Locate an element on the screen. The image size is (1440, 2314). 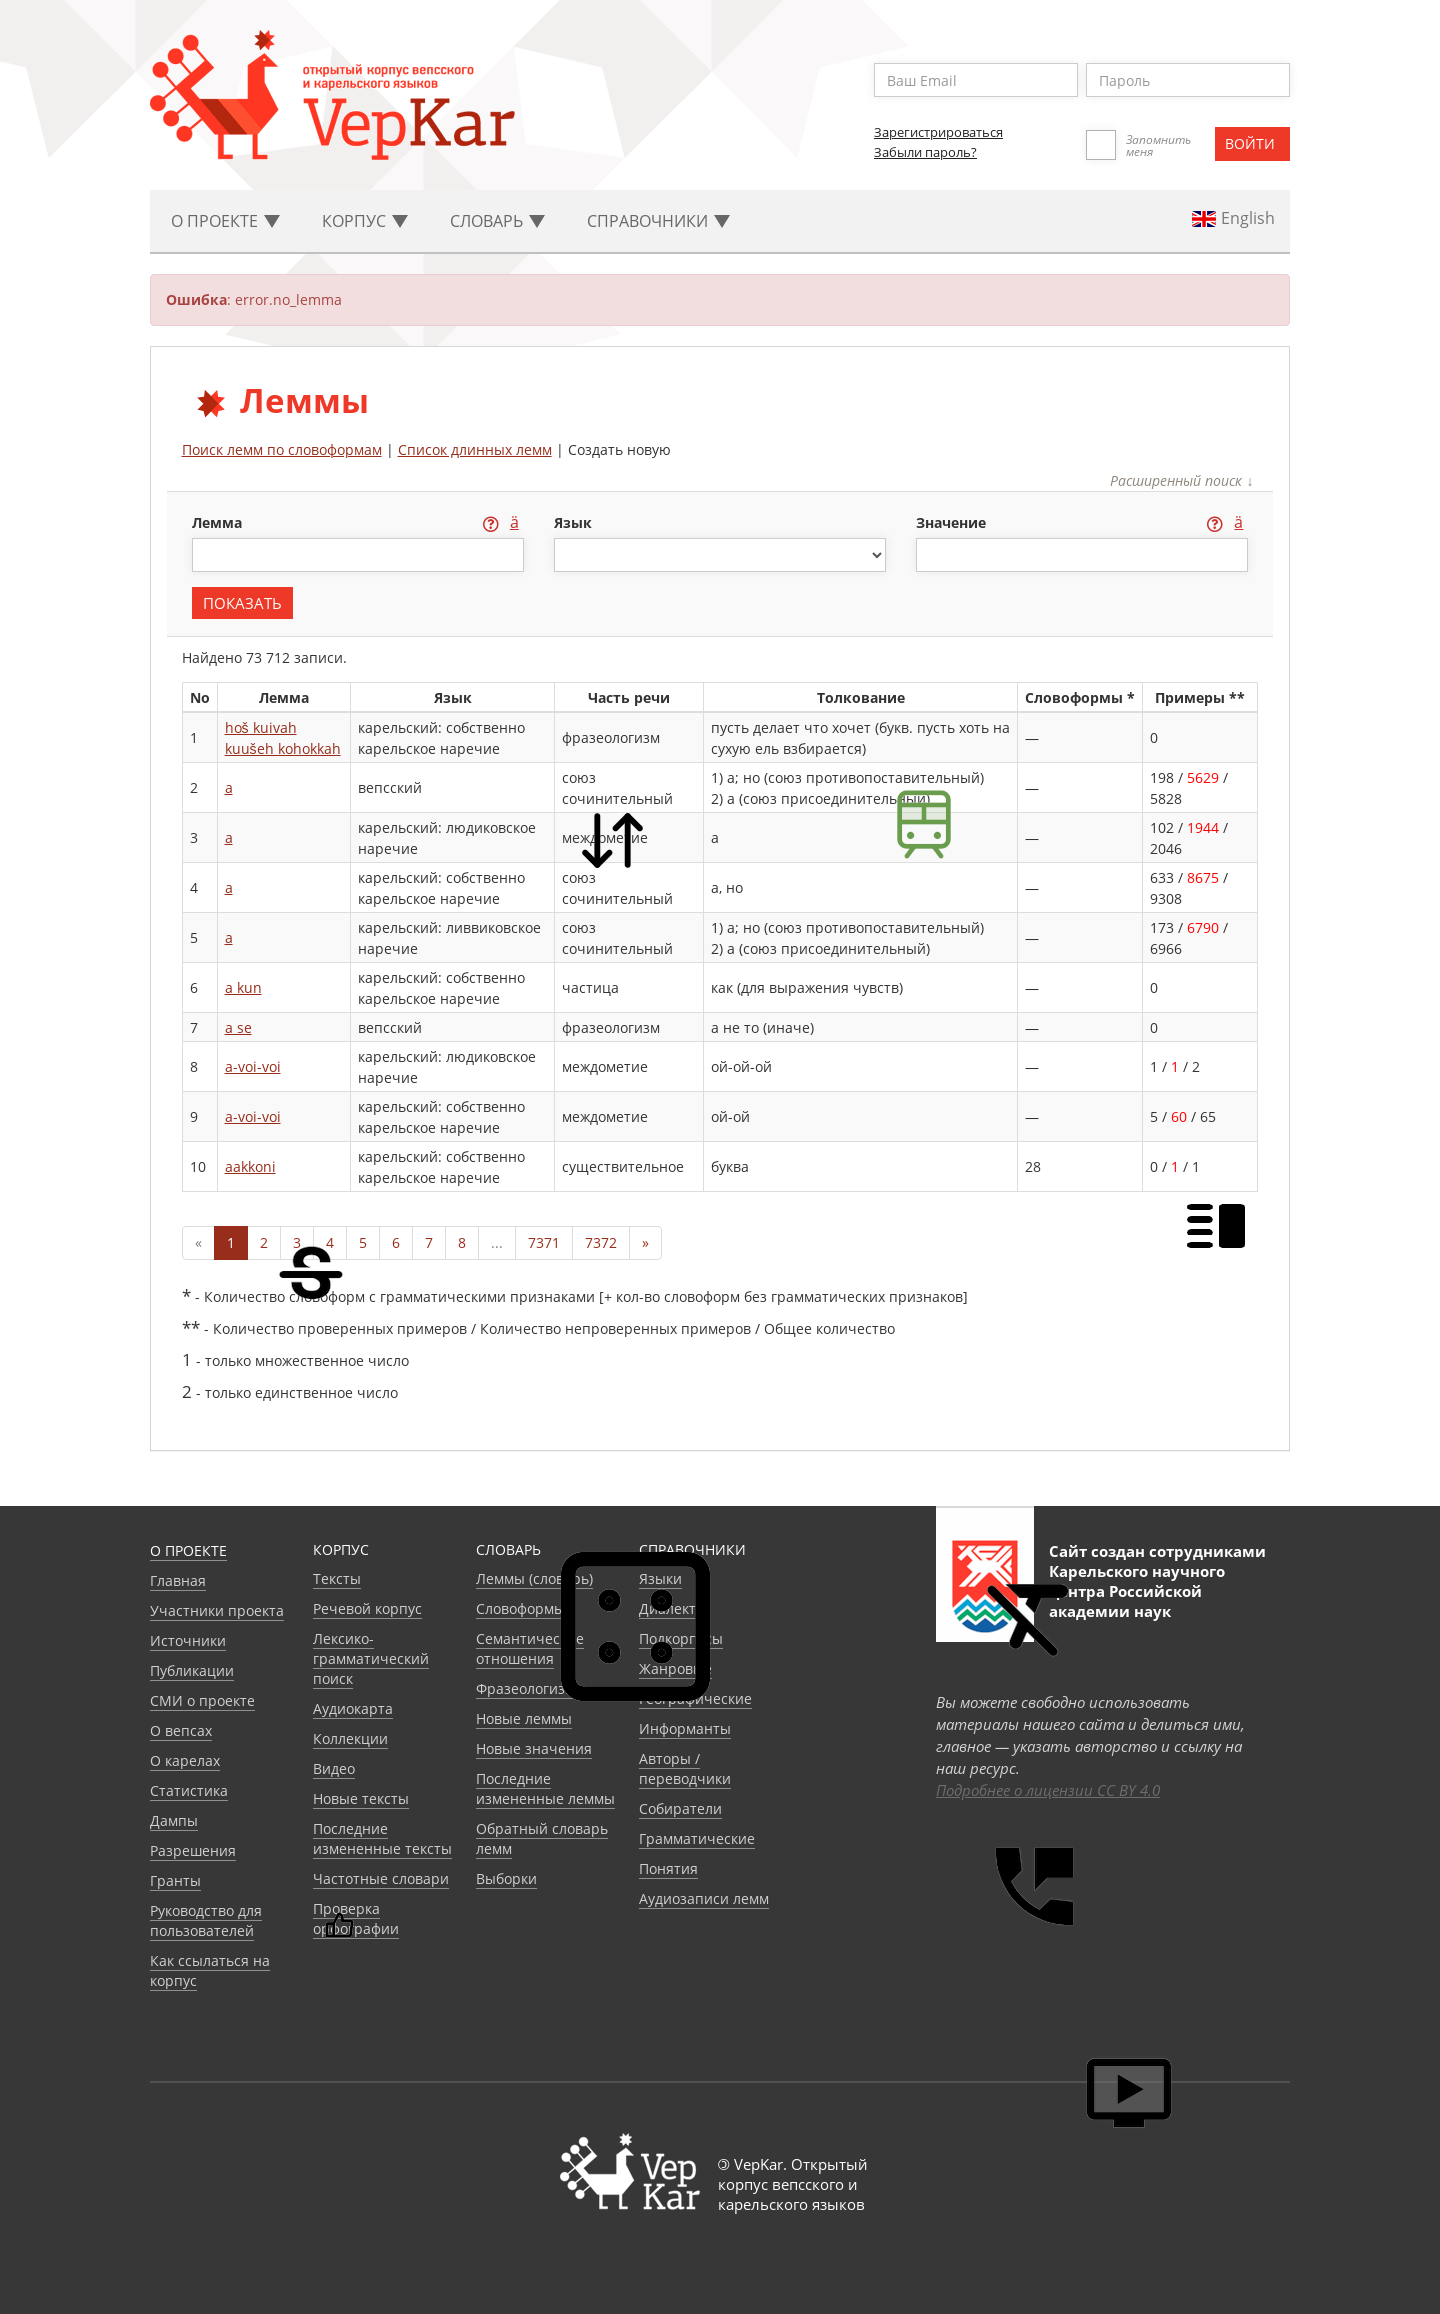
apply strikethrough formatting to selected text is located at coordinates (311, 1278).